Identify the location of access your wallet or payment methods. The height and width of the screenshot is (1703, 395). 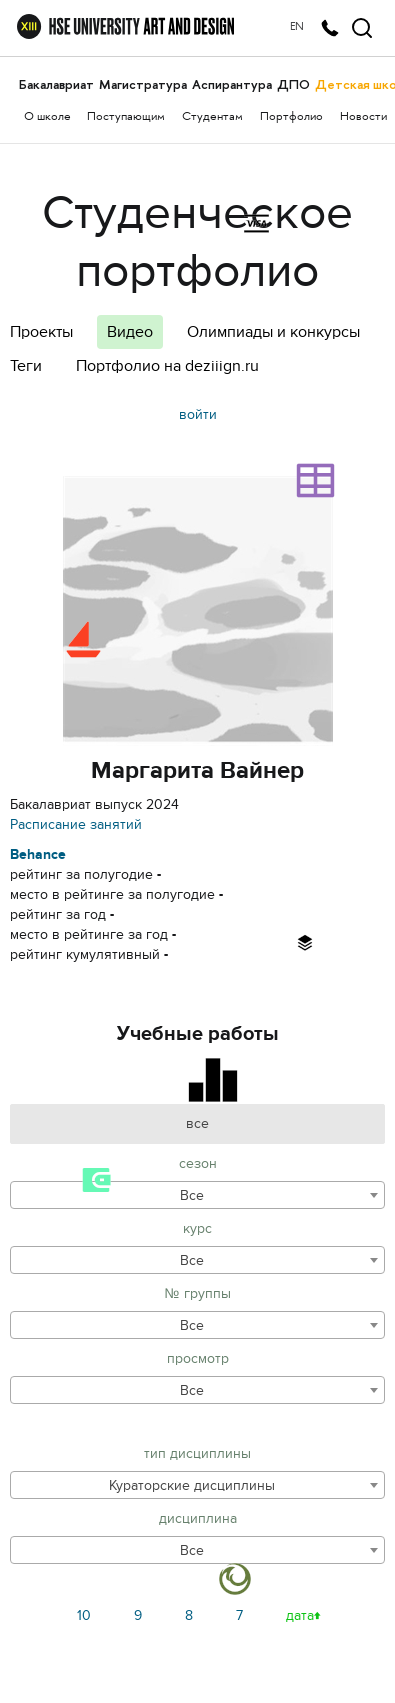
(96, 1180).